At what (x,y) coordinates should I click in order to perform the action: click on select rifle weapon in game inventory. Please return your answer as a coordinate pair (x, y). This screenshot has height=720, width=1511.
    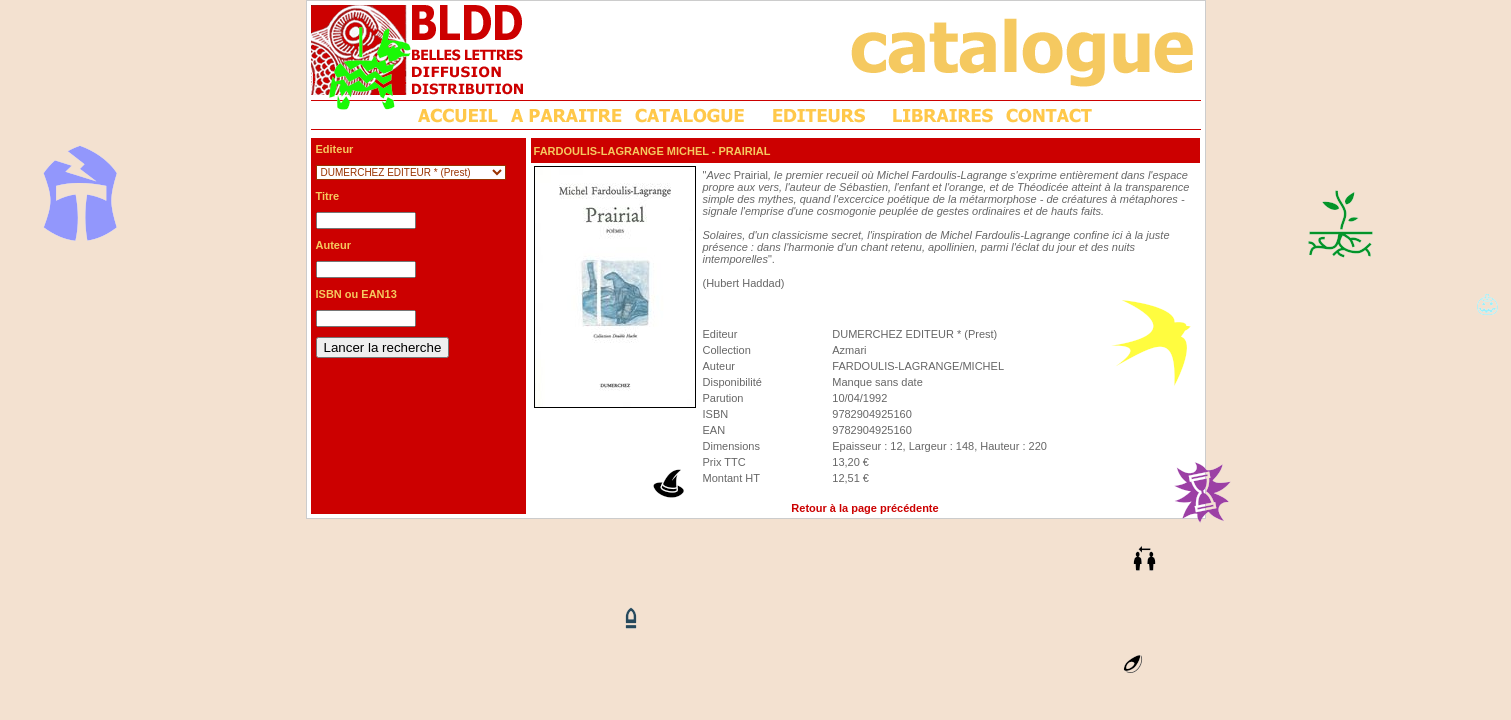
    Looking at the image, I should click on (631, 618).